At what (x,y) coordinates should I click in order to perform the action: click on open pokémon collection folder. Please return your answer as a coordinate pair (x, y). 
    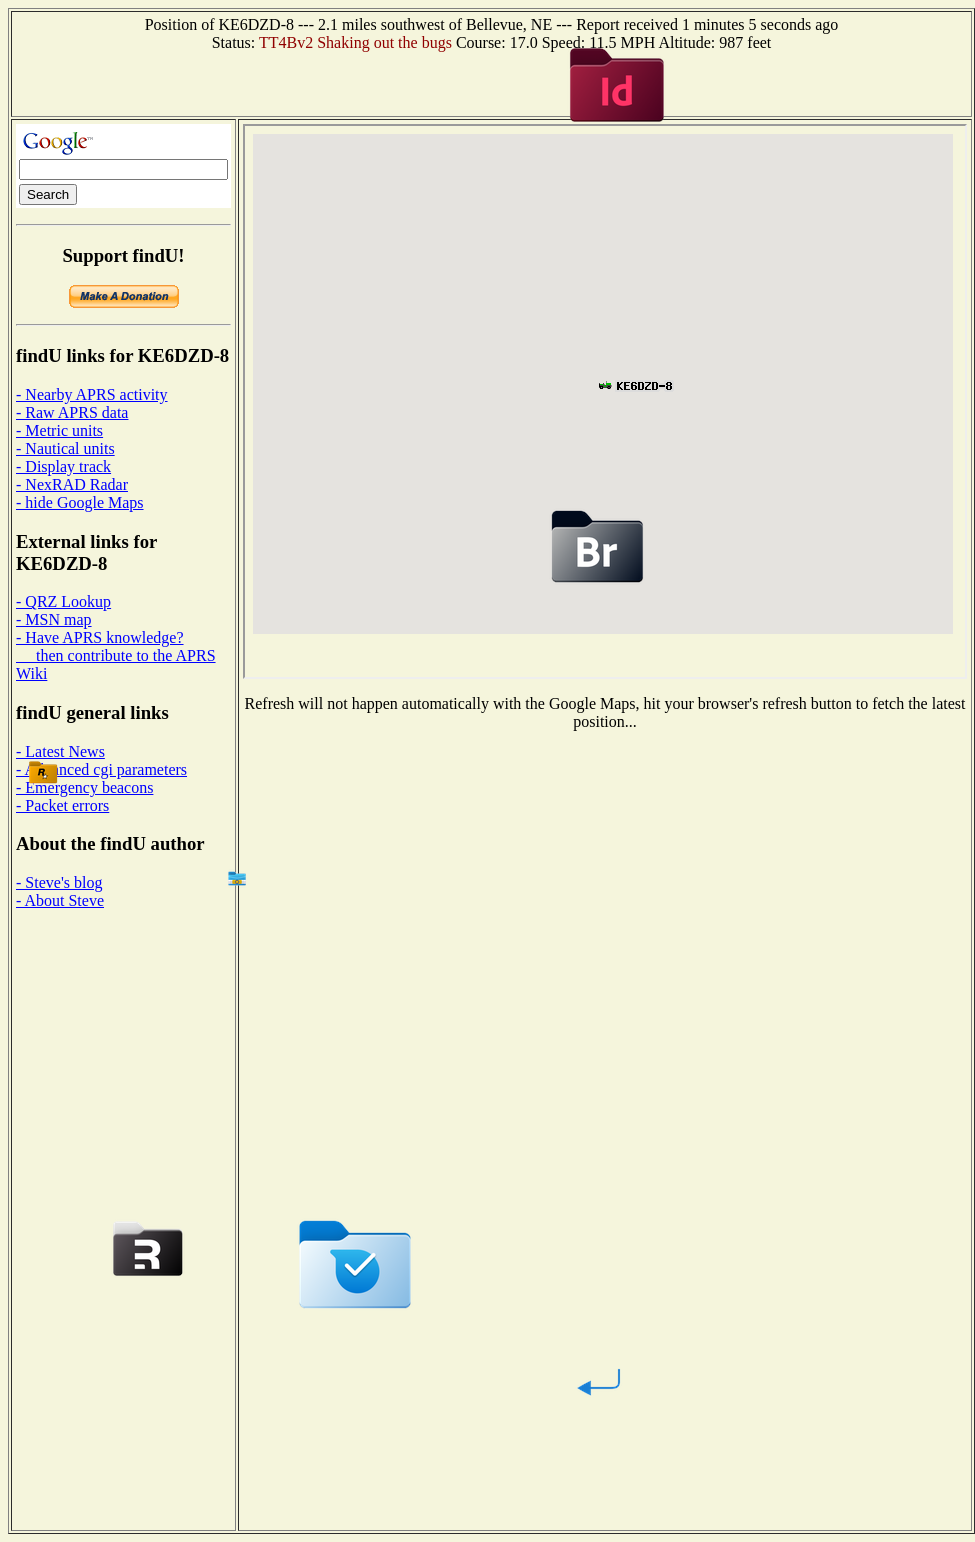
    Looking at the image, I should click on (237, 879).